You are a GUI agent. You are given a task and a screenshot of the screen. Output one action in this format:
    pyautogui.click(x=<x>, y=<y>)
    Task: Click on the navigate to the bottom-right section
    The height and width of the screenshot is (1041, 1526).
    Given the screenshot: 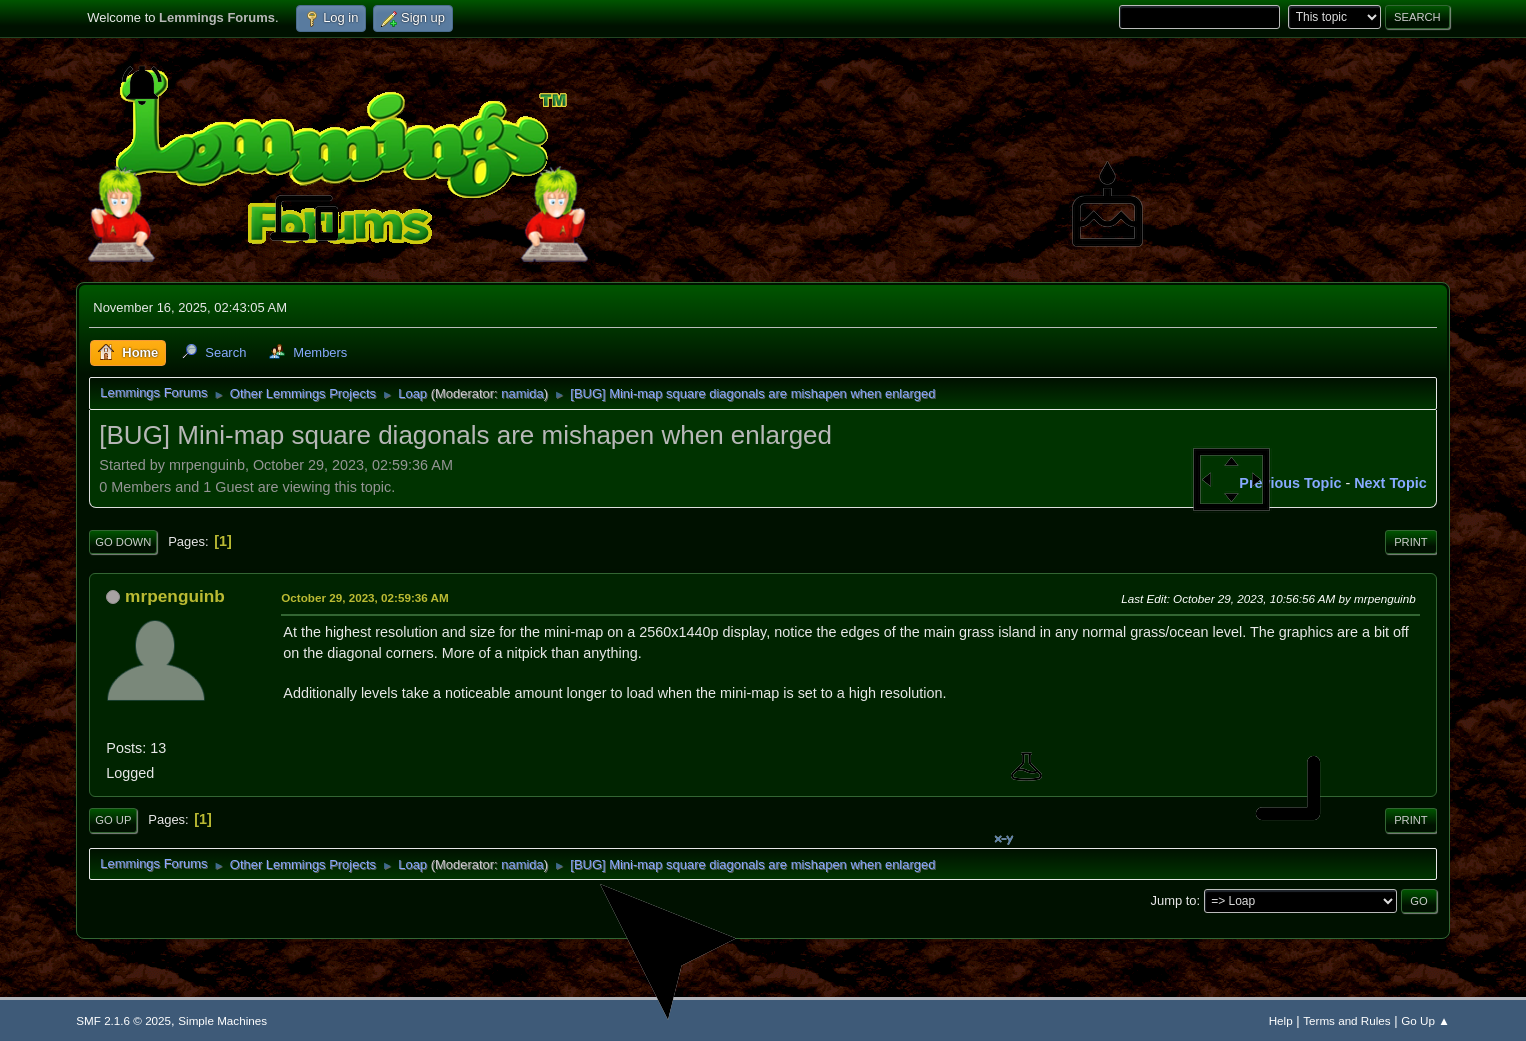 What is the action you would take?
    pyautogui.click(x=1288, y=788)
    